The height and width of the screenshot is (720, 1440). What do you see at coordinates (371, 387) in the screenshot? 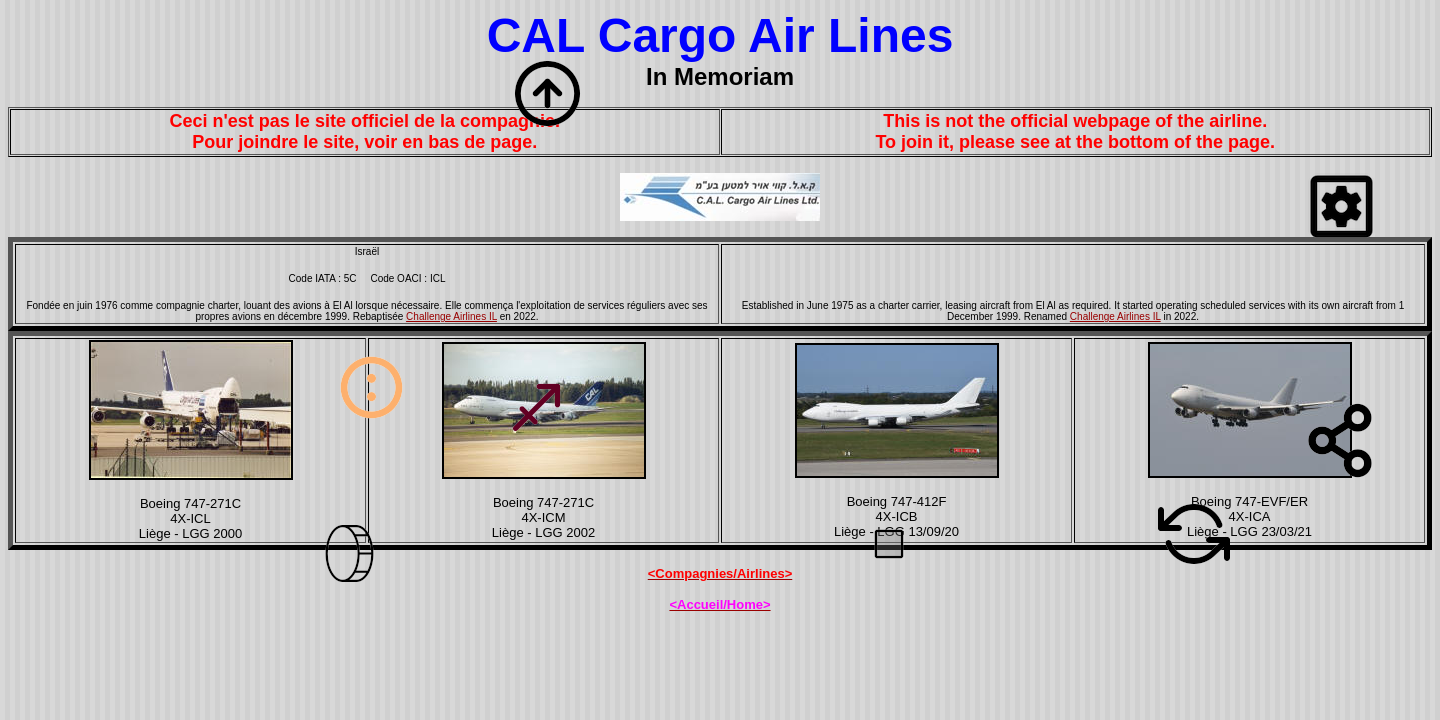
I see `open more options menu` at bounding box center [371, 387].